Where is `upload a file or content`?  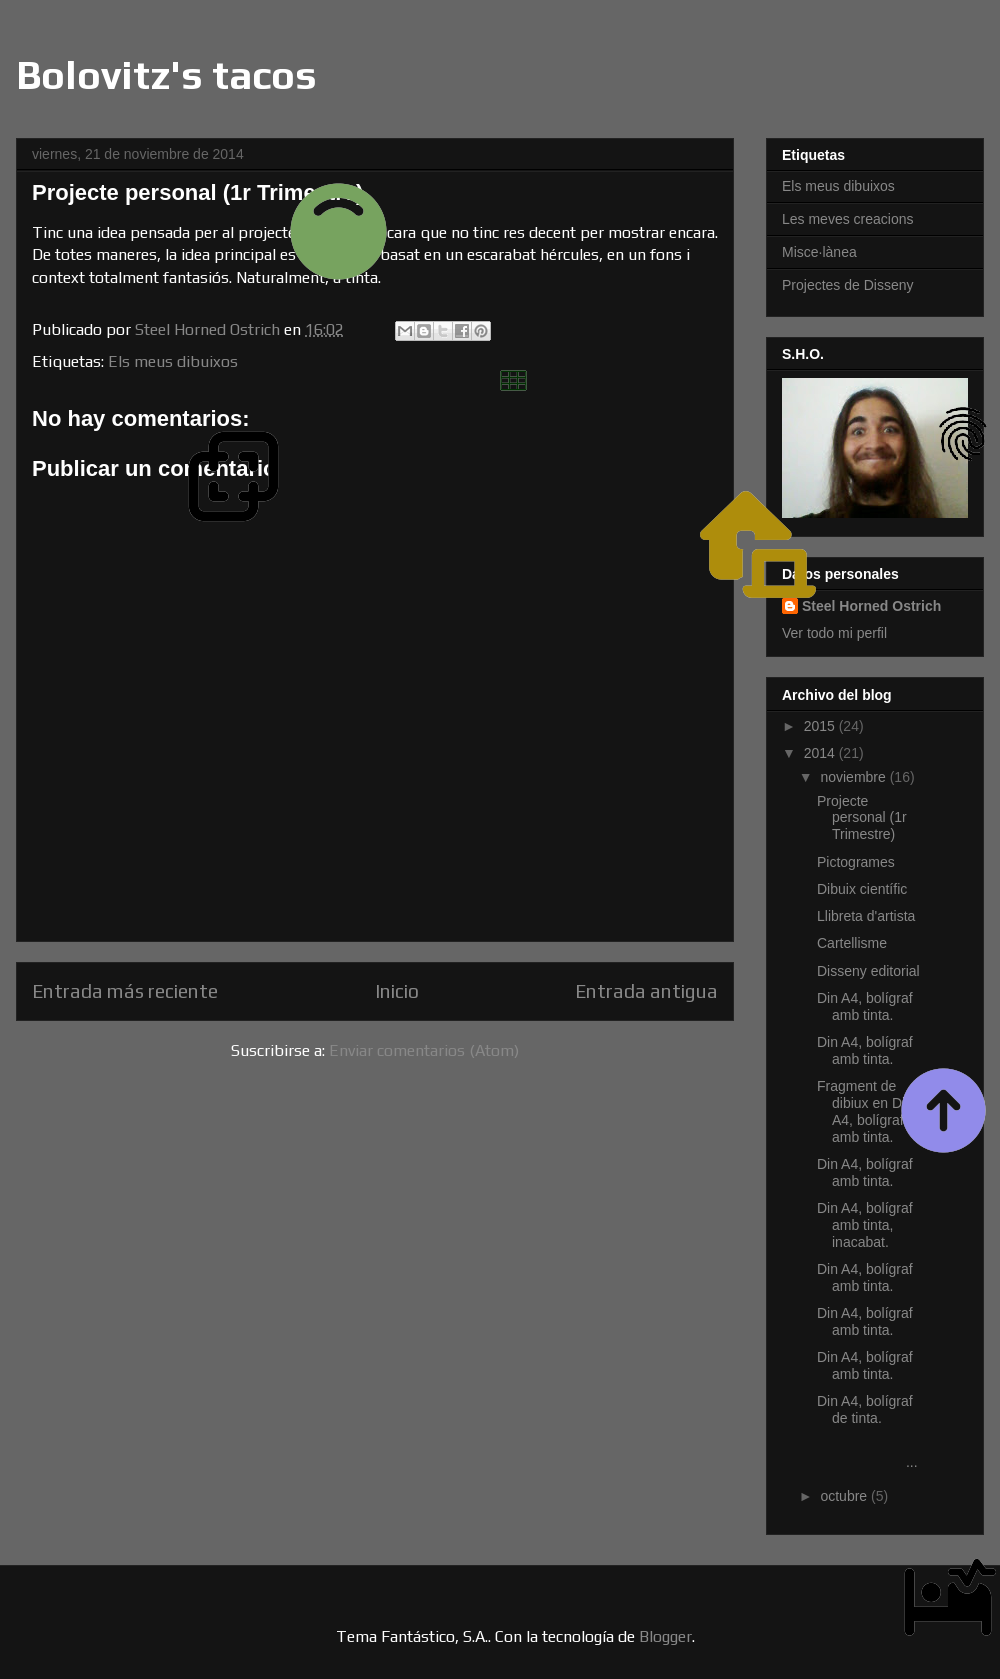
upload a file or content is located at coordinates (943, 1110).